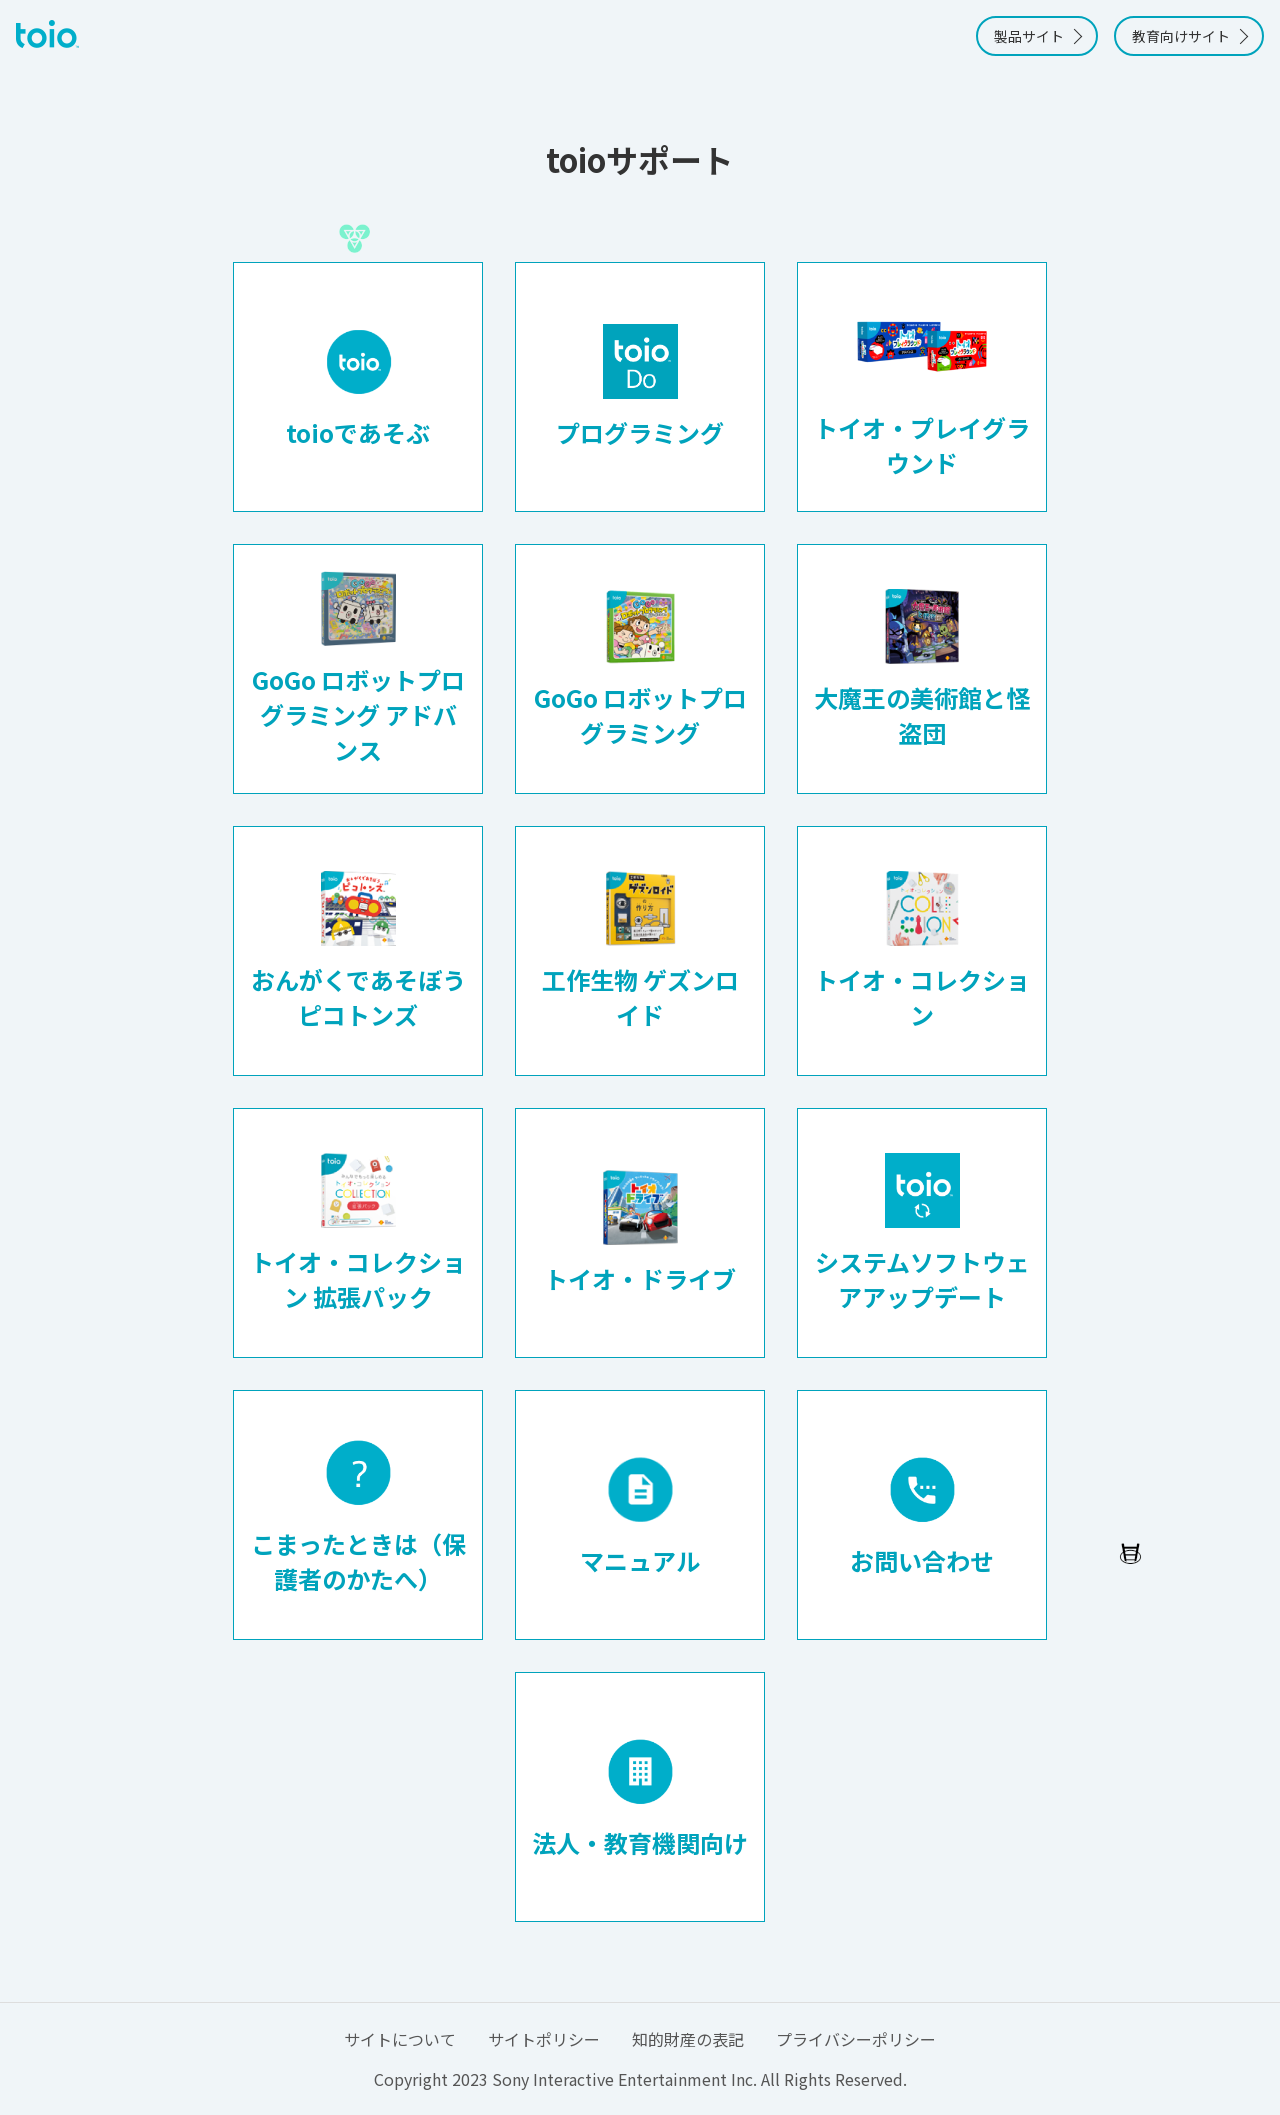  Describe the element at coordinates (354, 238) in the screenshot. I see `indicates a trinity or three-way connection system` at that location.